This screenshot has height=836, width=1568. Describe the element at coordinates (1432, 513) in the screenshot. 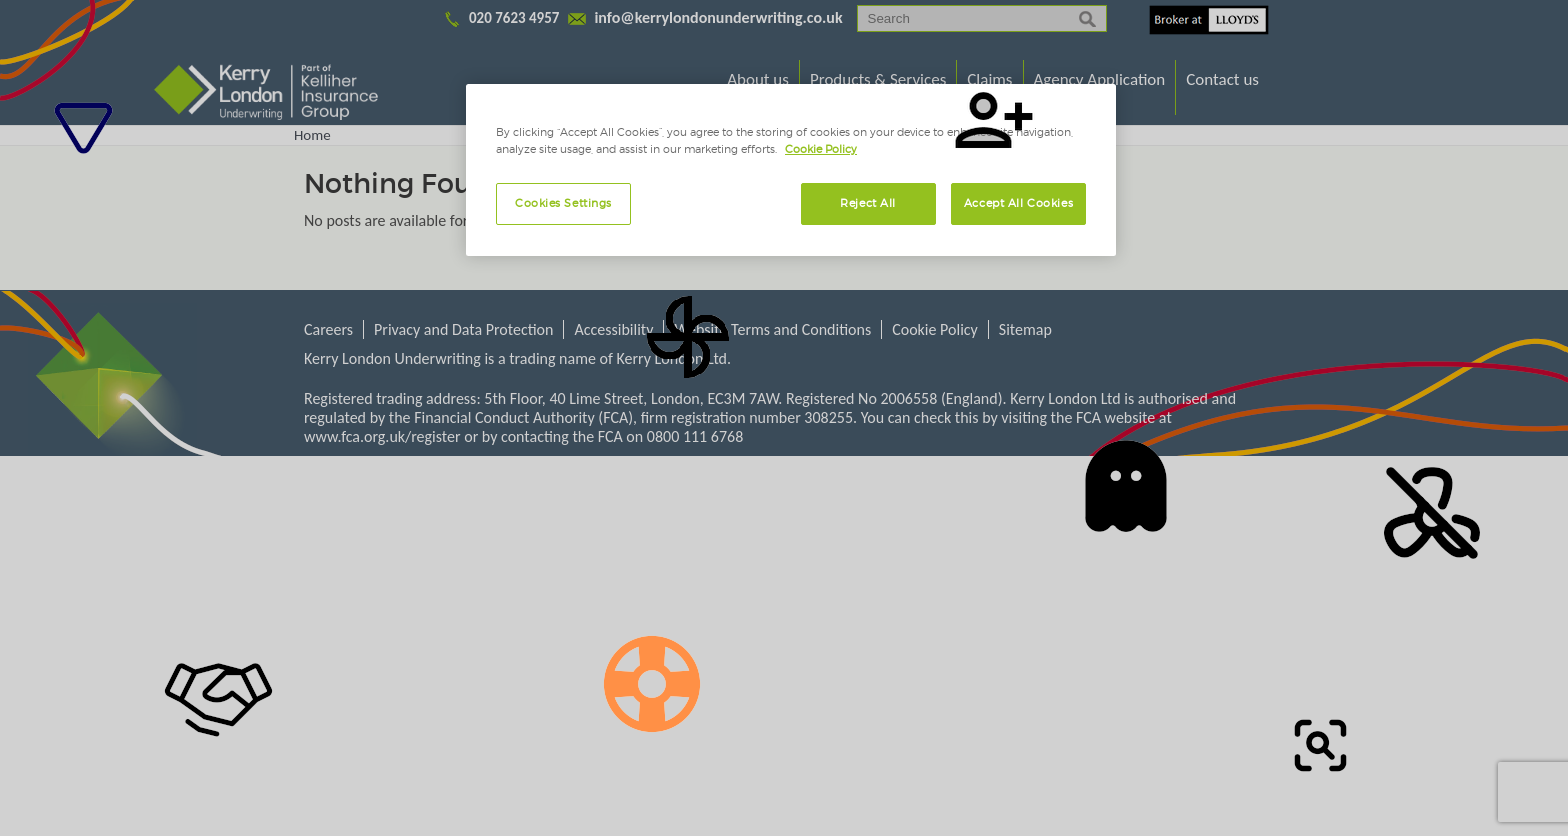

I see `disable propeller or fan function` at that location.